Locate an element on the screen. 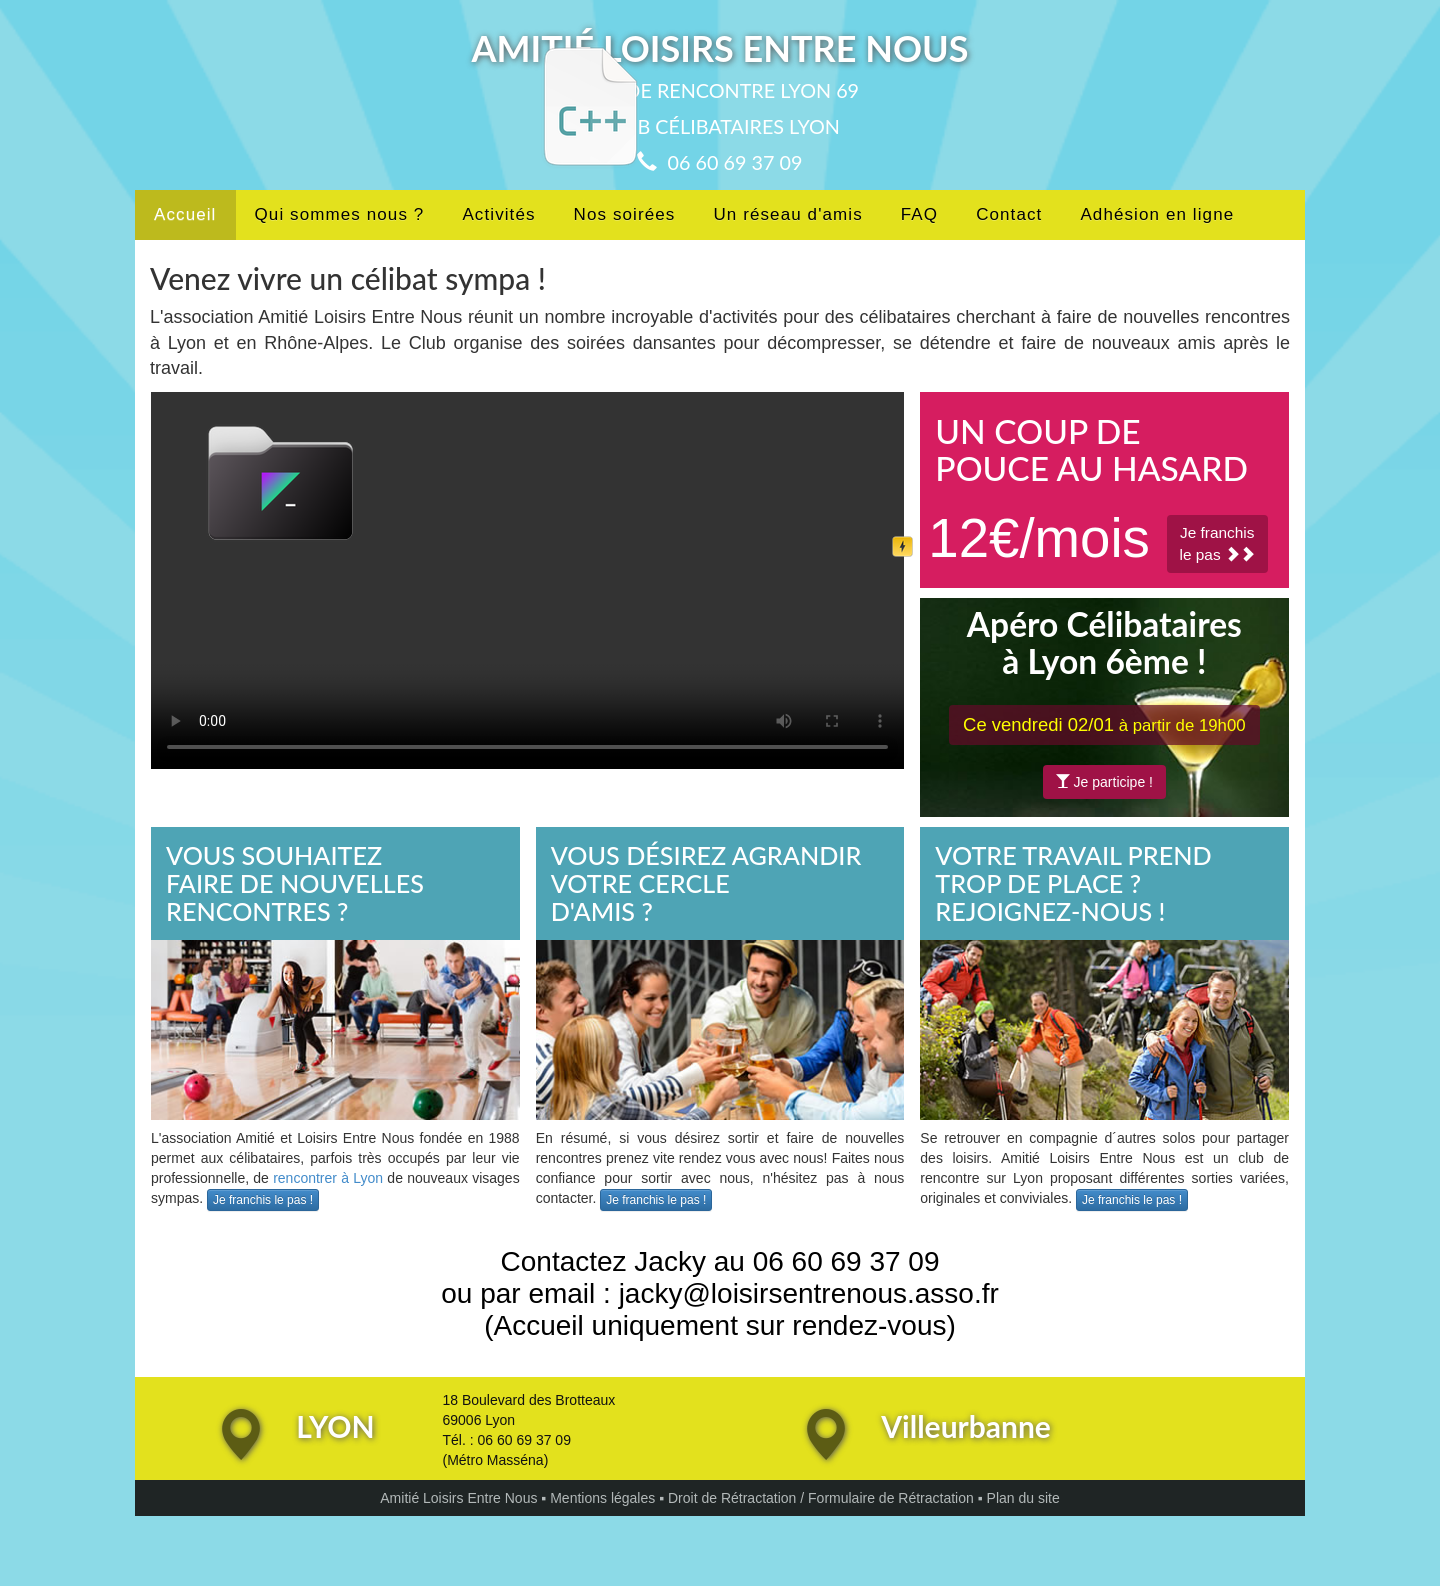 The width and height of the screenshot is (1440, 1586). access power and battery settings is located at coordinates (902, 546).